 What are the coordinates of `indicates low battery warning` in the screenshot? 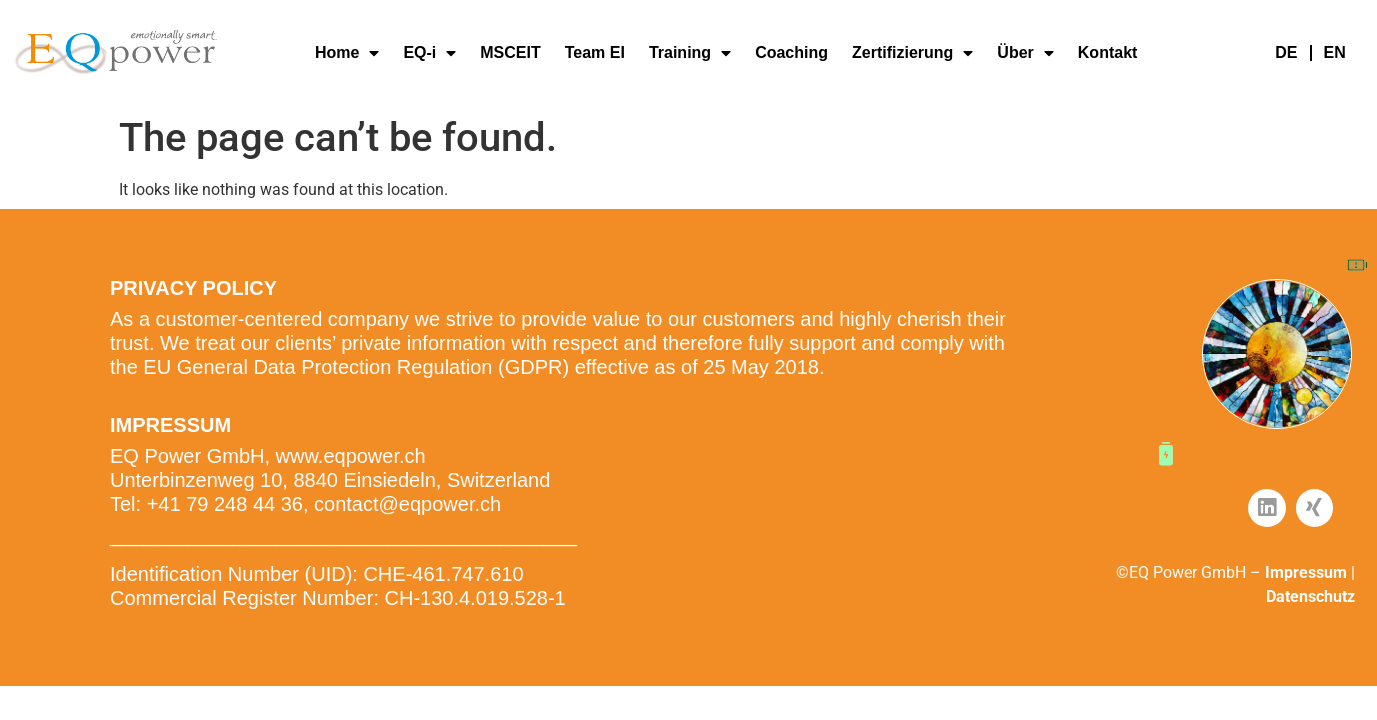 It's located at (1357, 265).